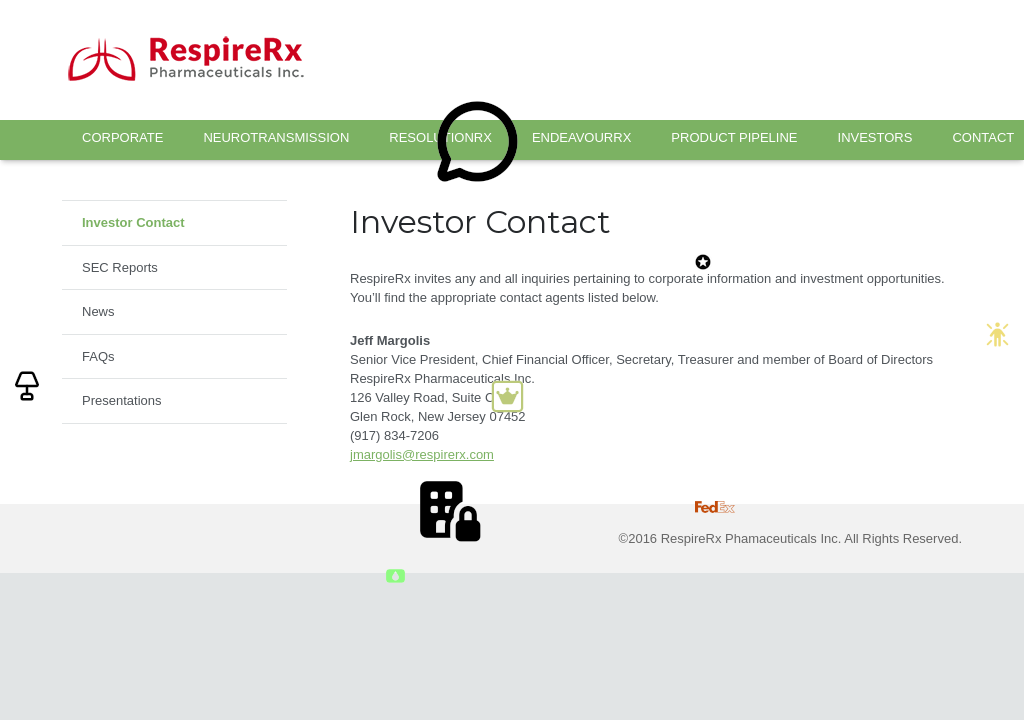 The height and width of the screenshot is (720, 1024). I want to click on fedex shipping or delivery services, so click(715, 507).